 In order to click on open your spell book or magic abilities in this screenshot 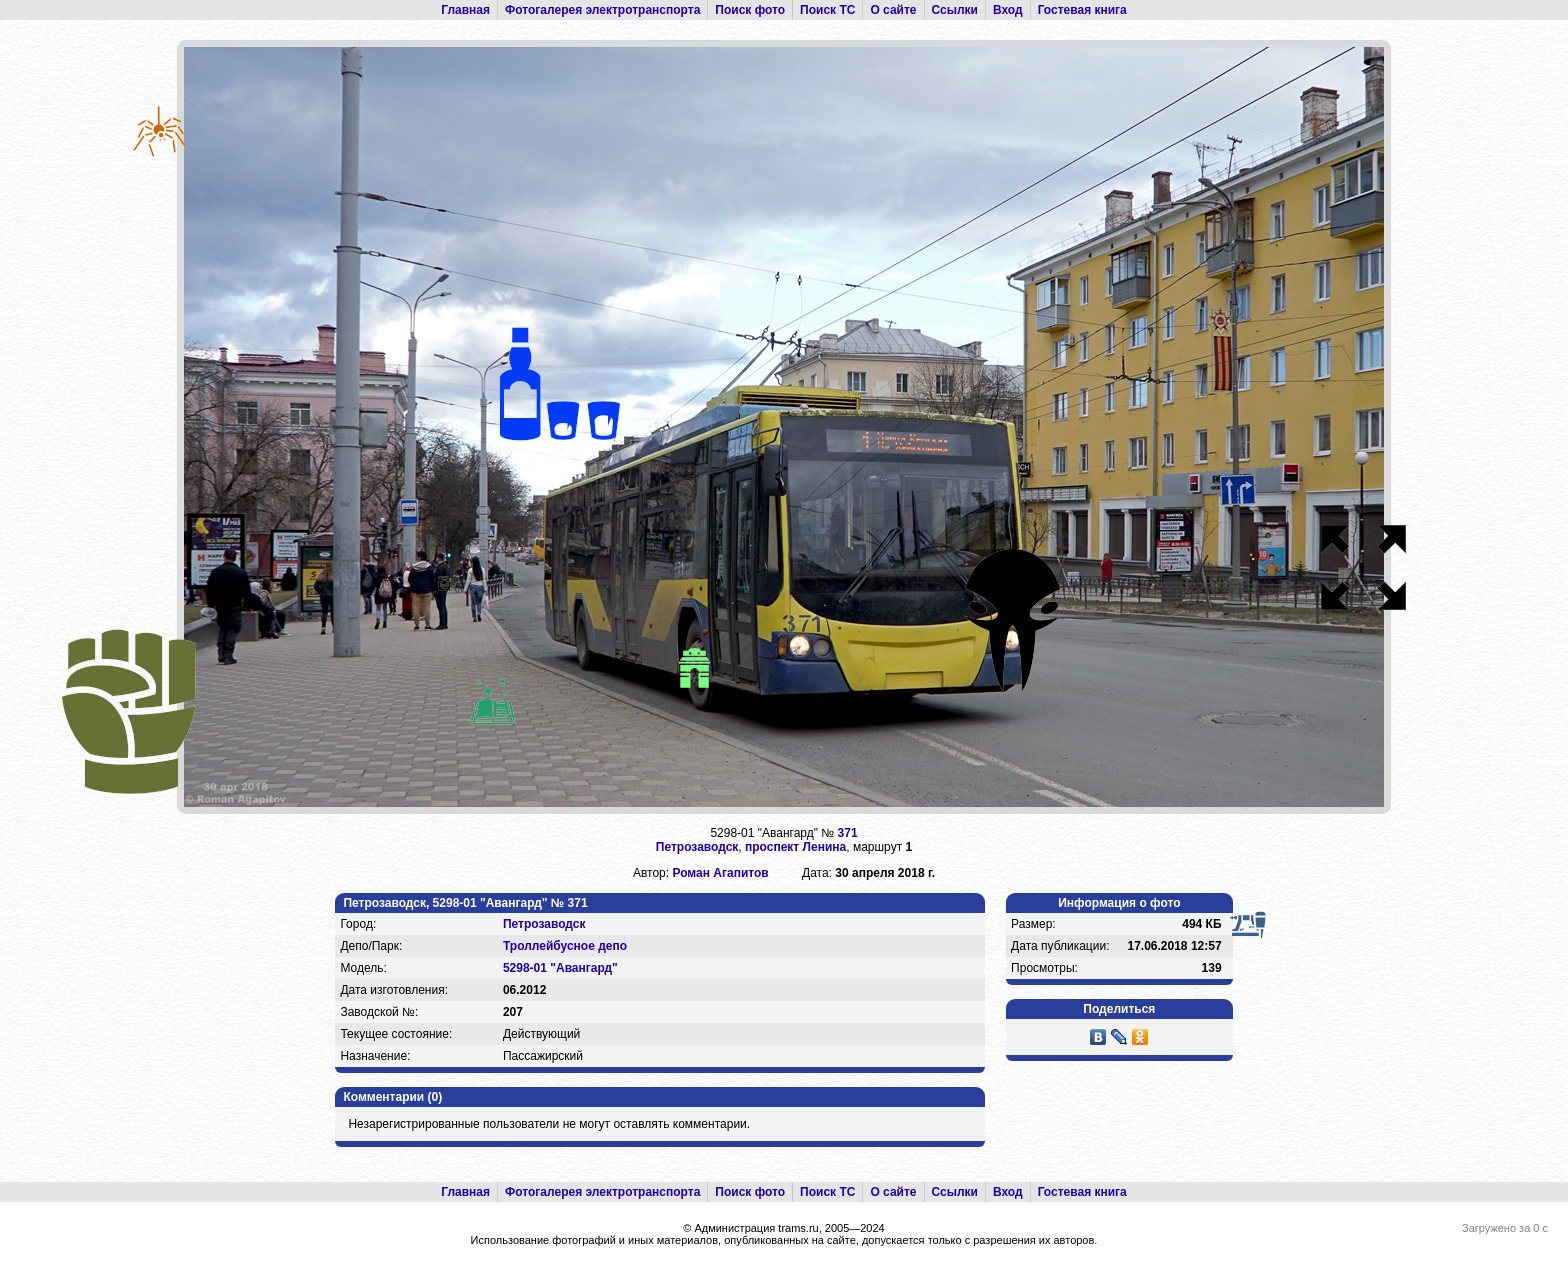, I will do `click(493, 701)`.